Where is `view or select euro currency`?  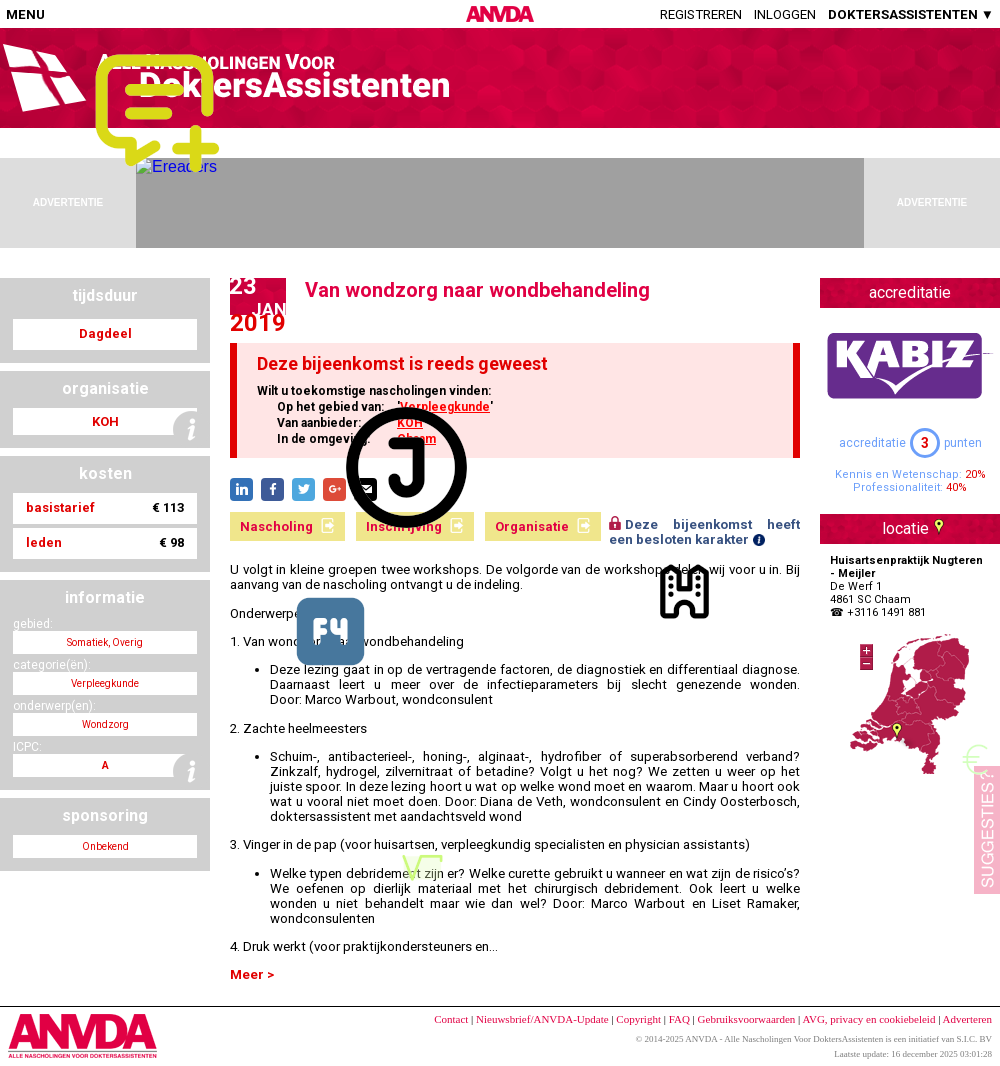
view or select euro currency is located at coordinates (977, 759).